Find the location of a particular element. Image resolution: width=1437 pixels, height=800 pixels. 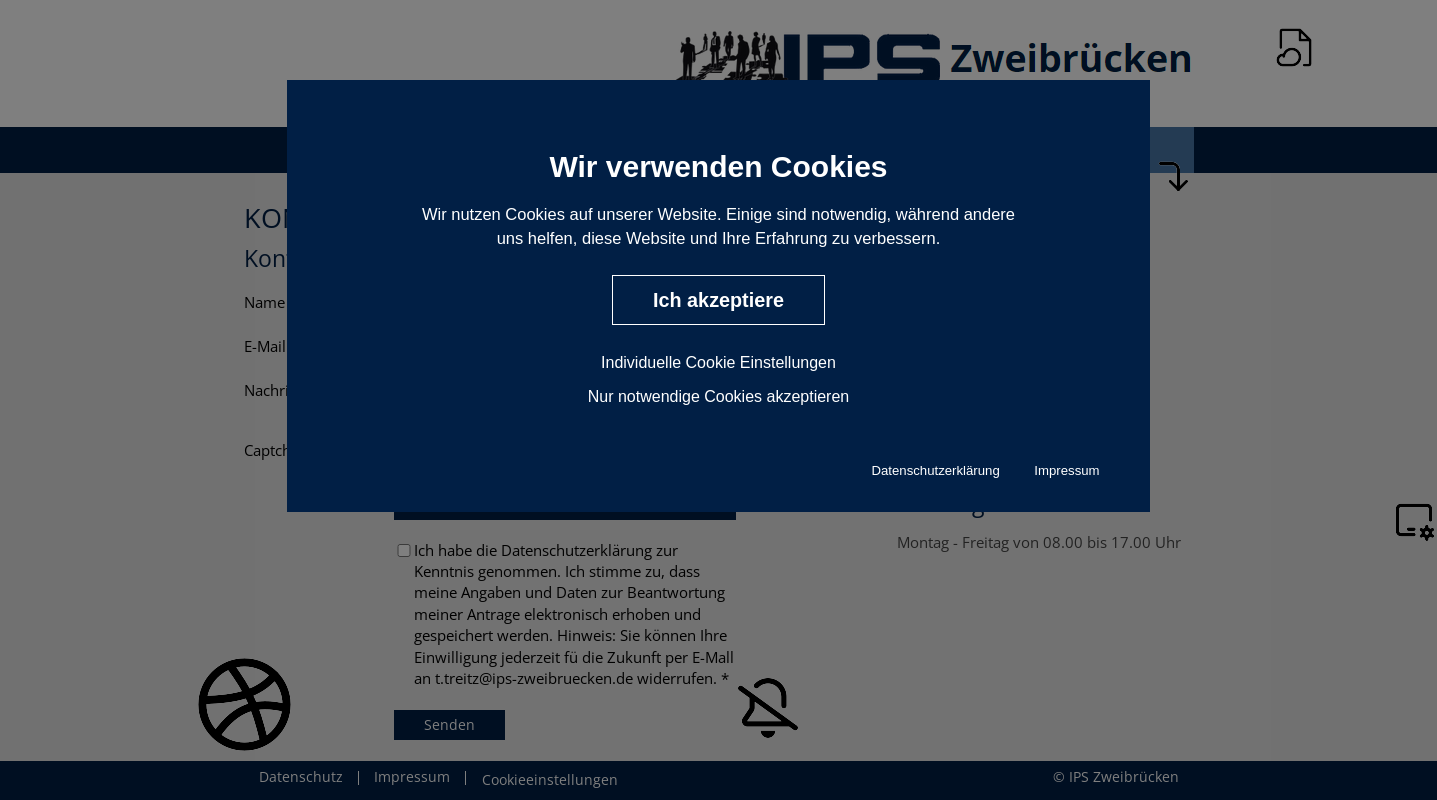

move item to the right and down is located at coordinates (1173, 176).